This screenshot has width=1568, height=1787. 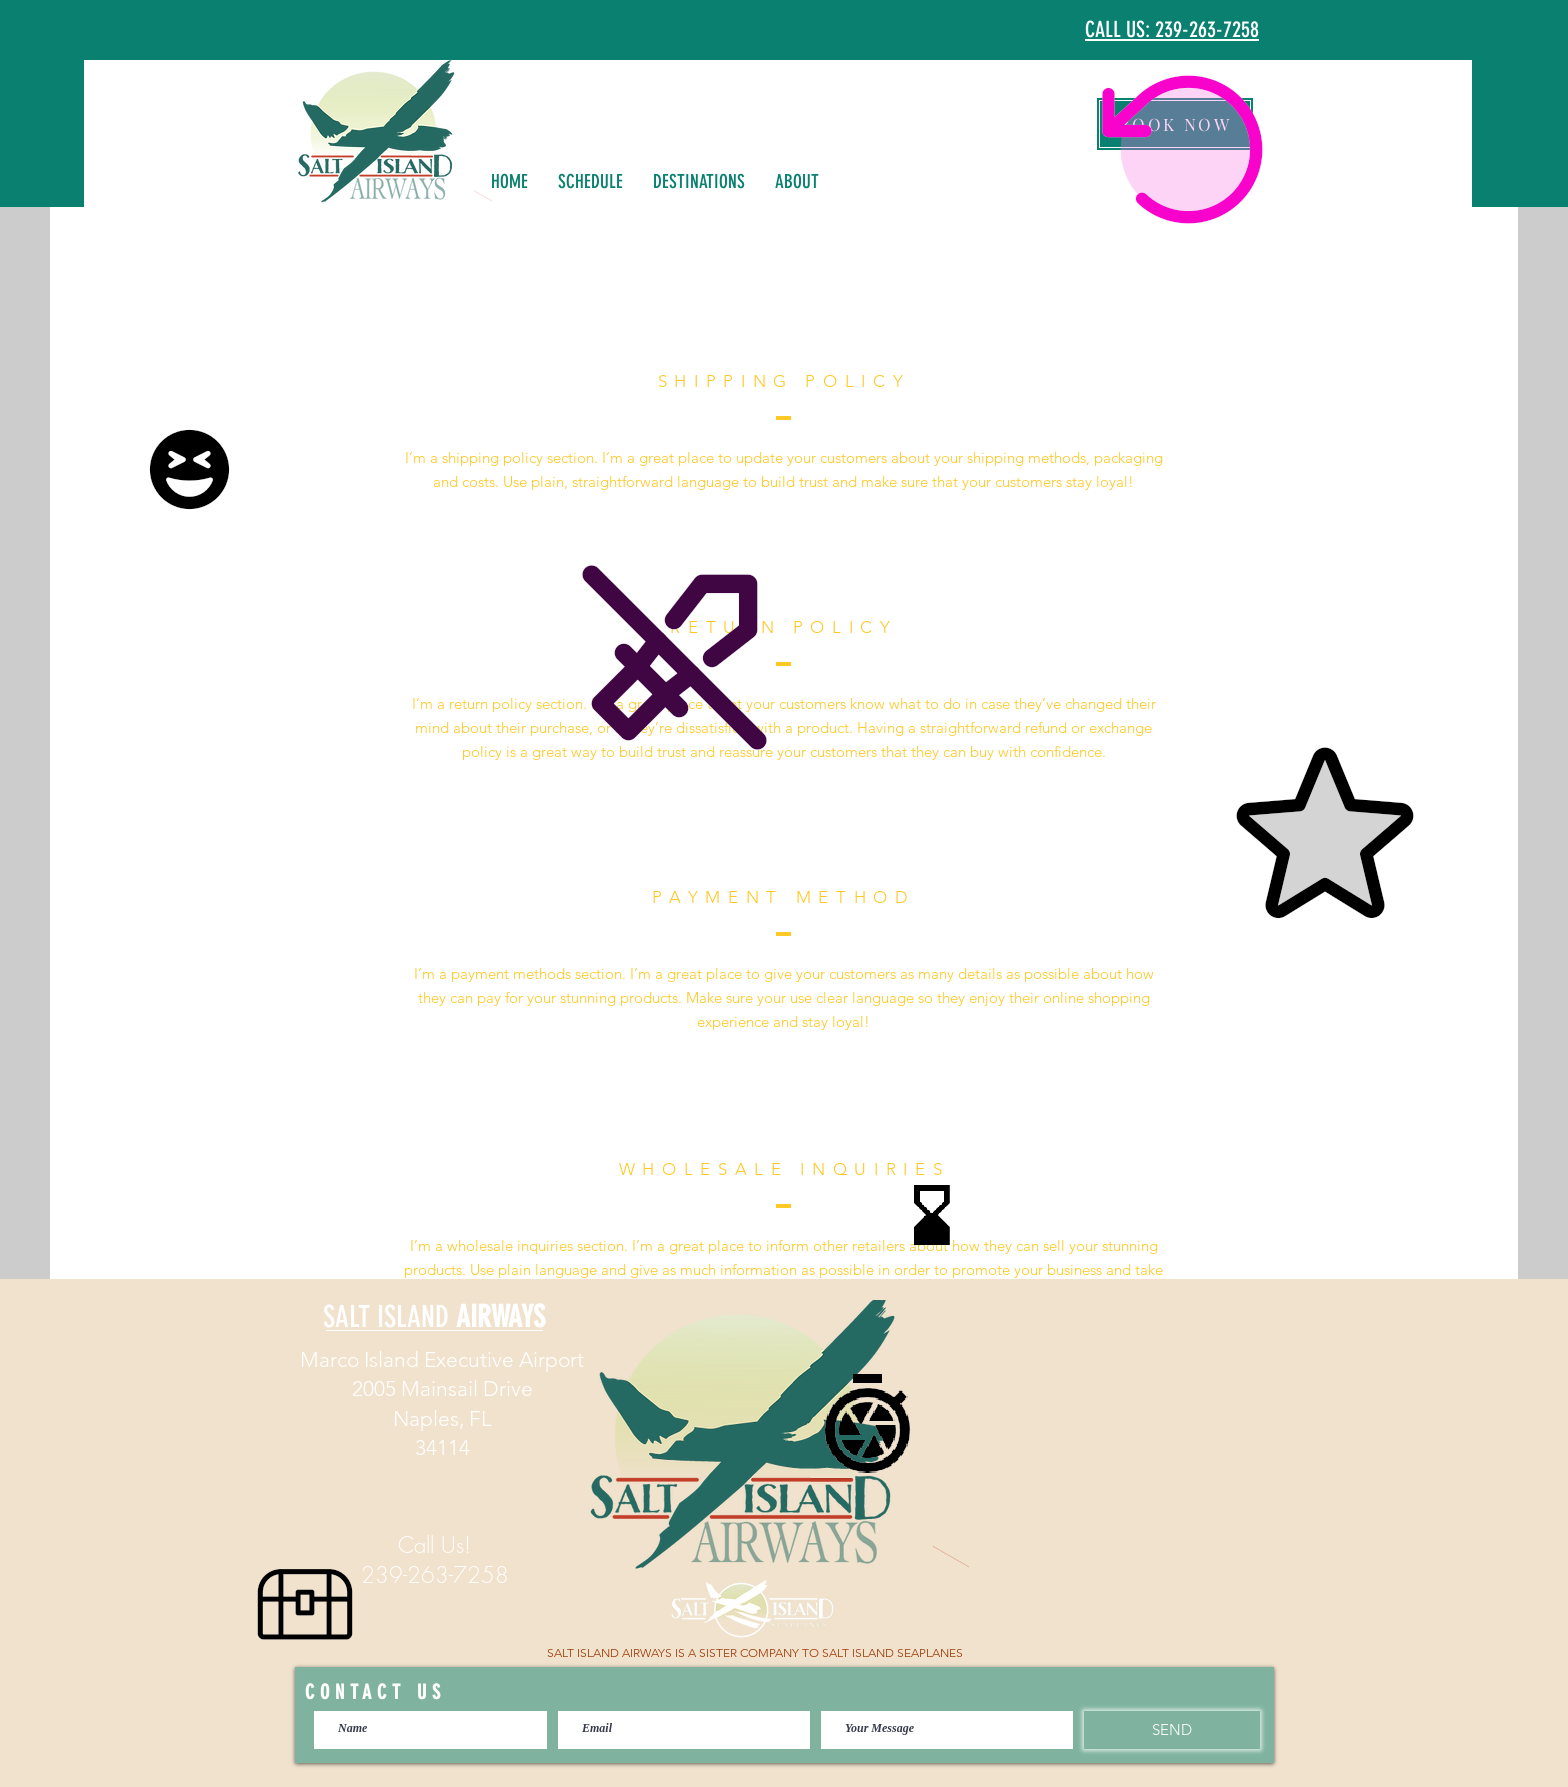 What do you see at coordinates (305, 1606) in the screenshot?
I see `access your rewards or collectibles` at bounding box center [305, 1606].